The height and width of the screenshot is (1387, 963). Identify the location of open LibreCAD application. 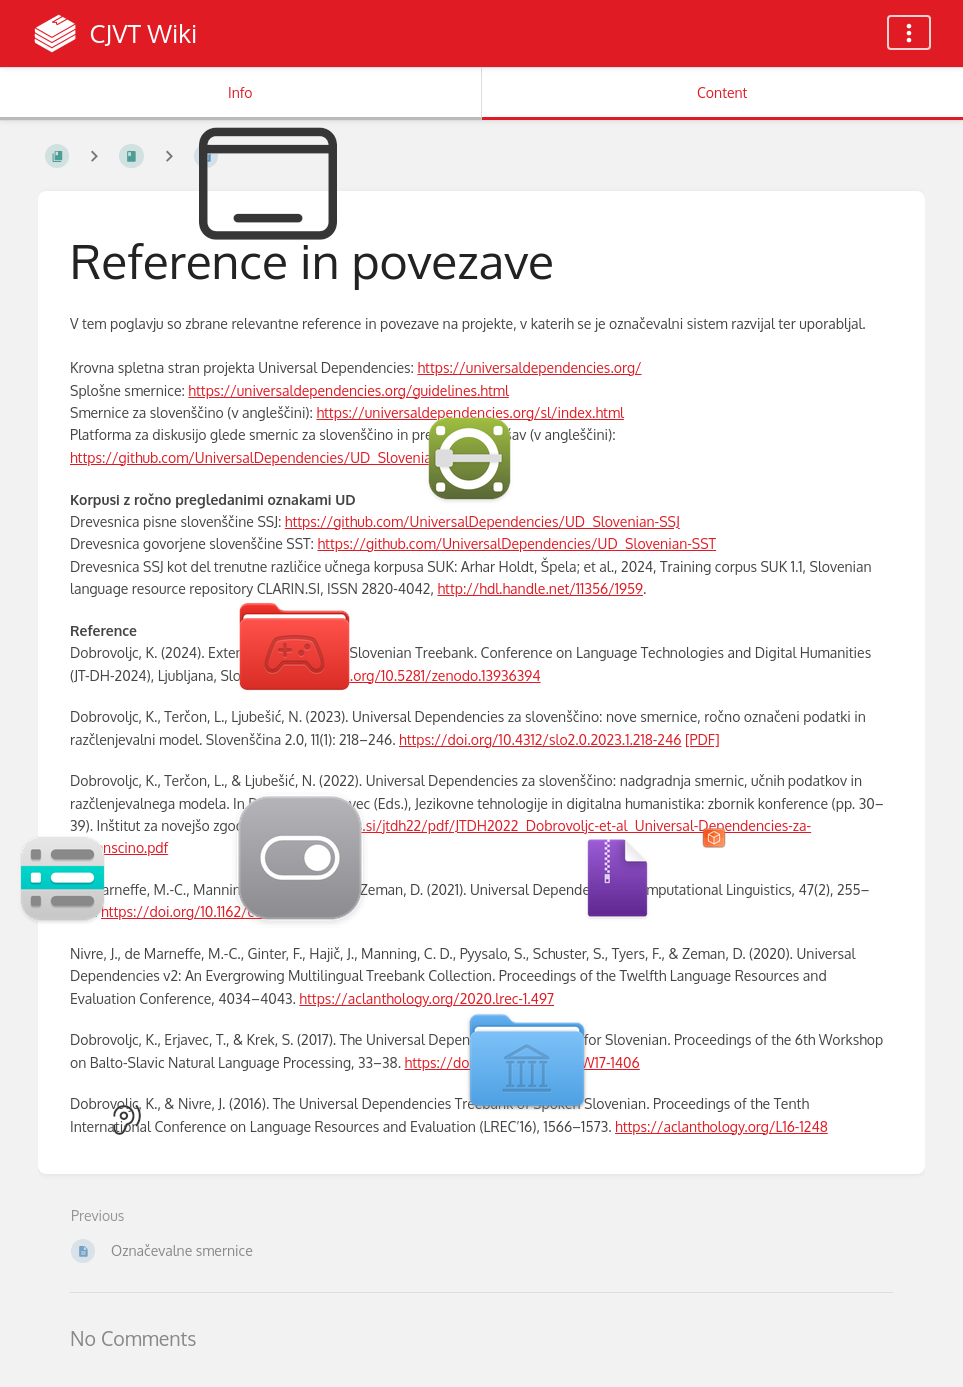
(469, 458).